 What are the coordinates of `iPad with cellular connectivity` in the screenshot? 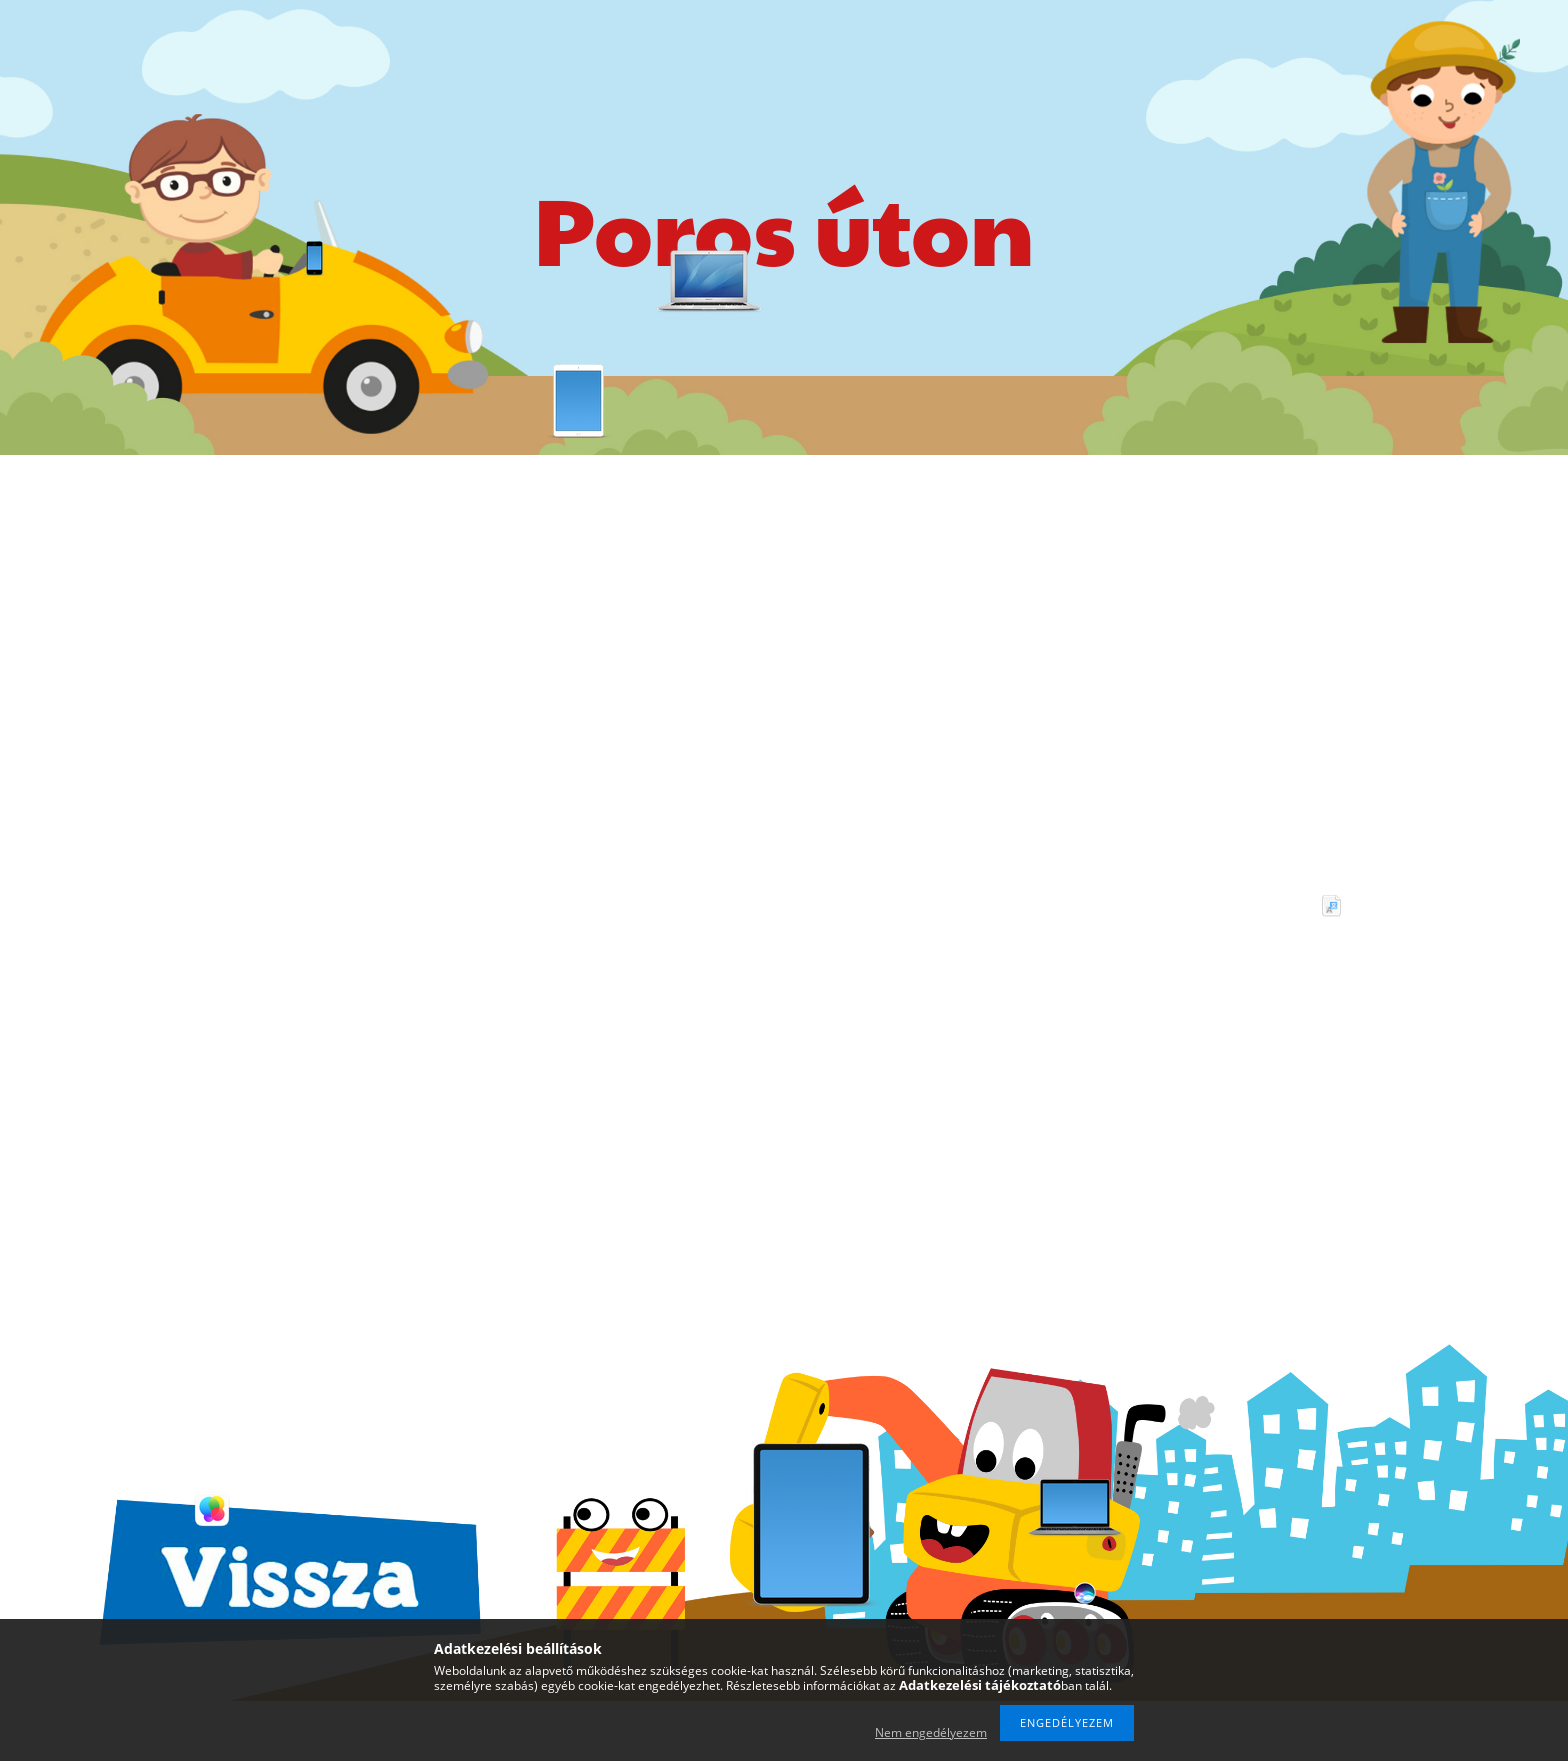 It's located at (578, 401).